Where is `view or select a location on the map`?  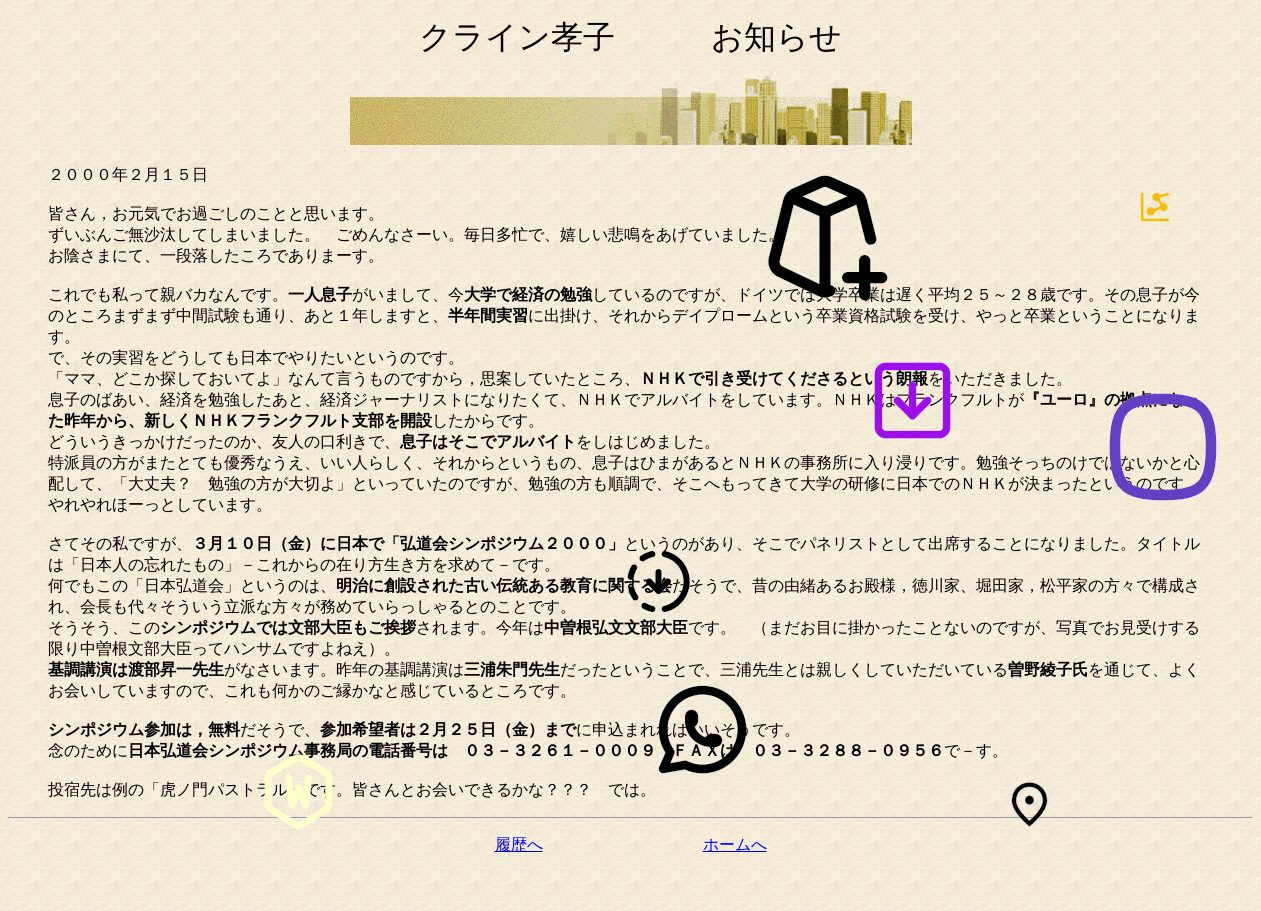
view or select a location on the map is located at coordinates (1029, 804).